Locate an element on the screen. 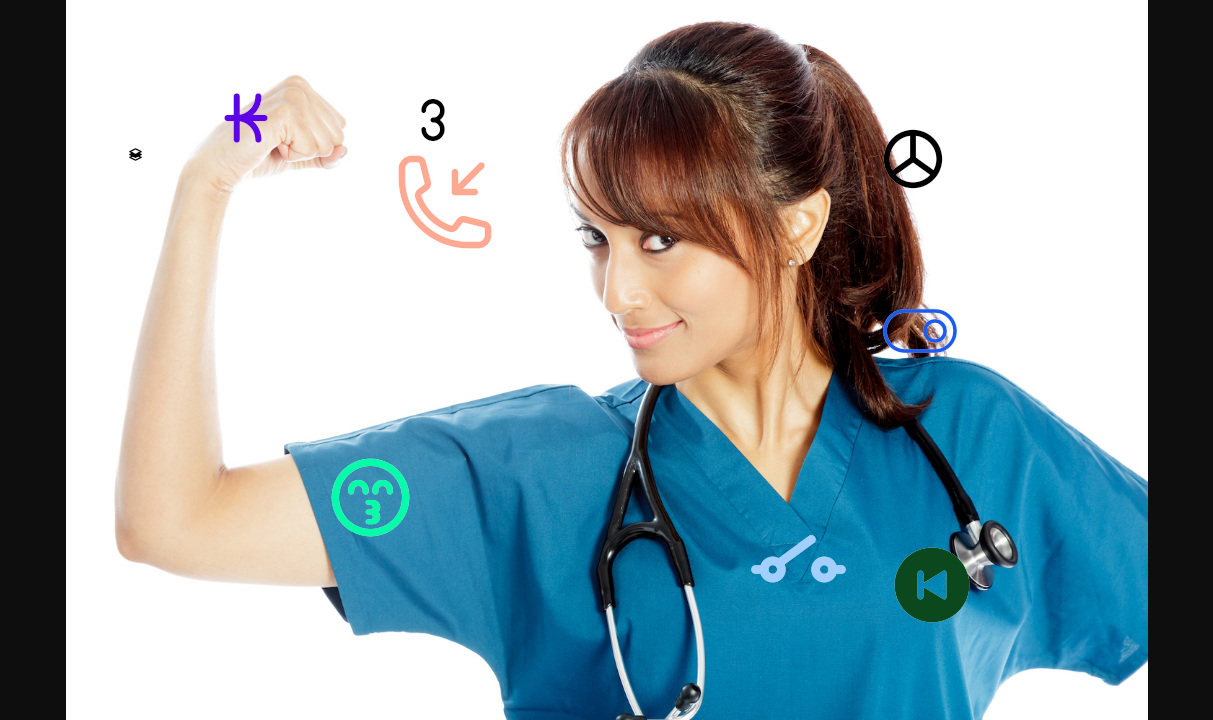  incoming call notification is located at coordinates (445, 202).